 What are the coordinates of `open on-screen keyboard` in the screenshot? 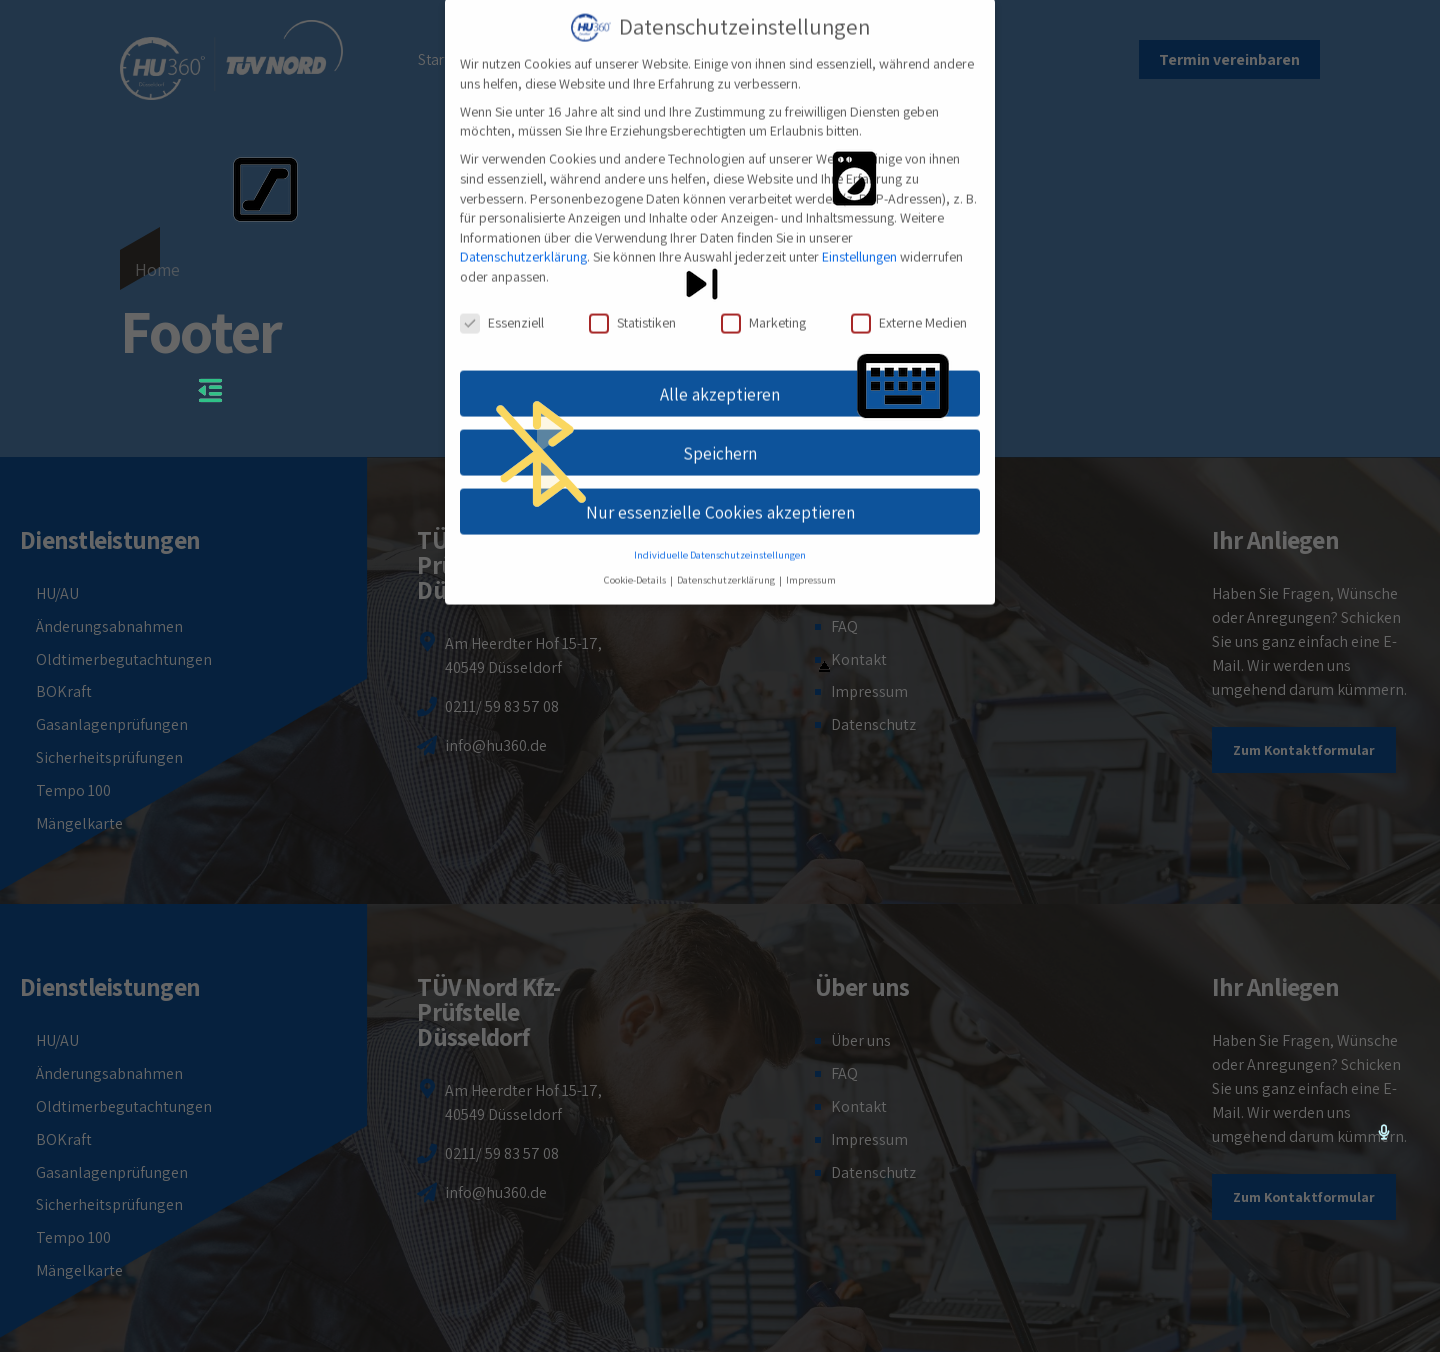 It's located at (903, 386).